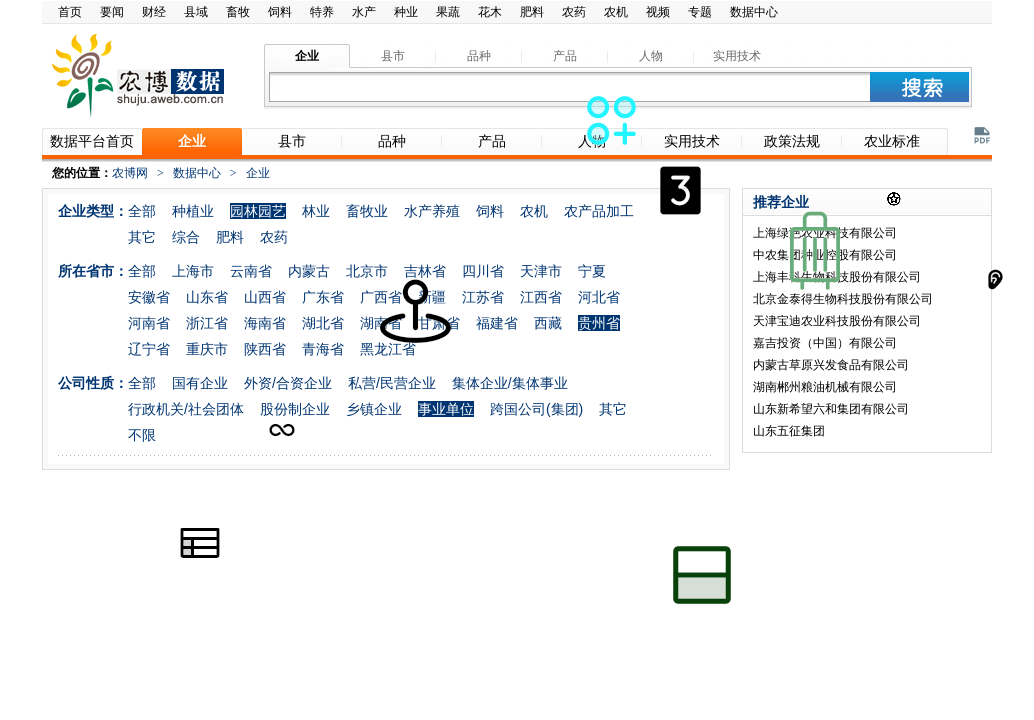 The height and width of the screenshot is (720, 1034). What do you see at coordinates (415, 312) in the screenshot?
I see `view location area or radius` at bounding box center [415, 312].